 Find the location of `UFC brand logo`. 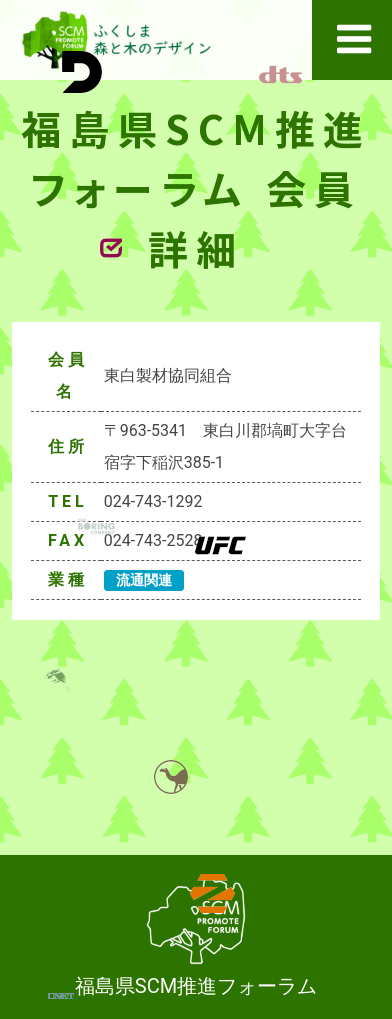

UFC brand logo is located at coordinates (220, 545).